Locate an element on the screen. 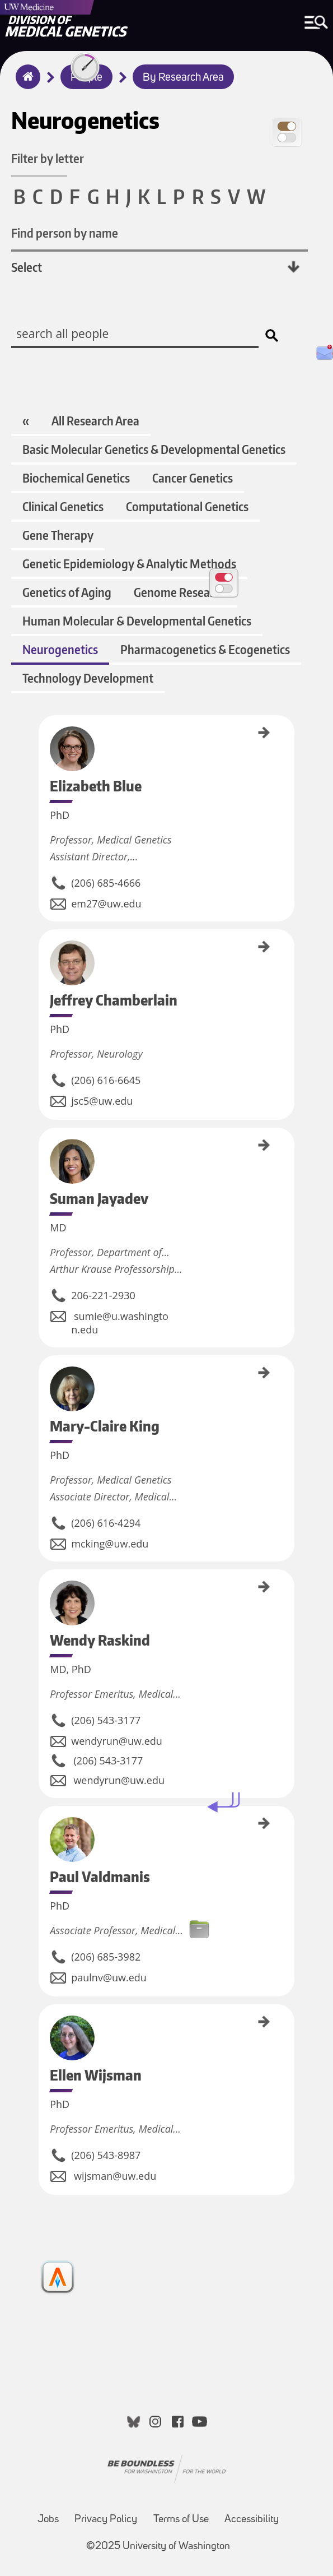 The width and height of the screenshot is (333, 2576). open alacritty terminal emulator is located at coordinates (58, 2277).